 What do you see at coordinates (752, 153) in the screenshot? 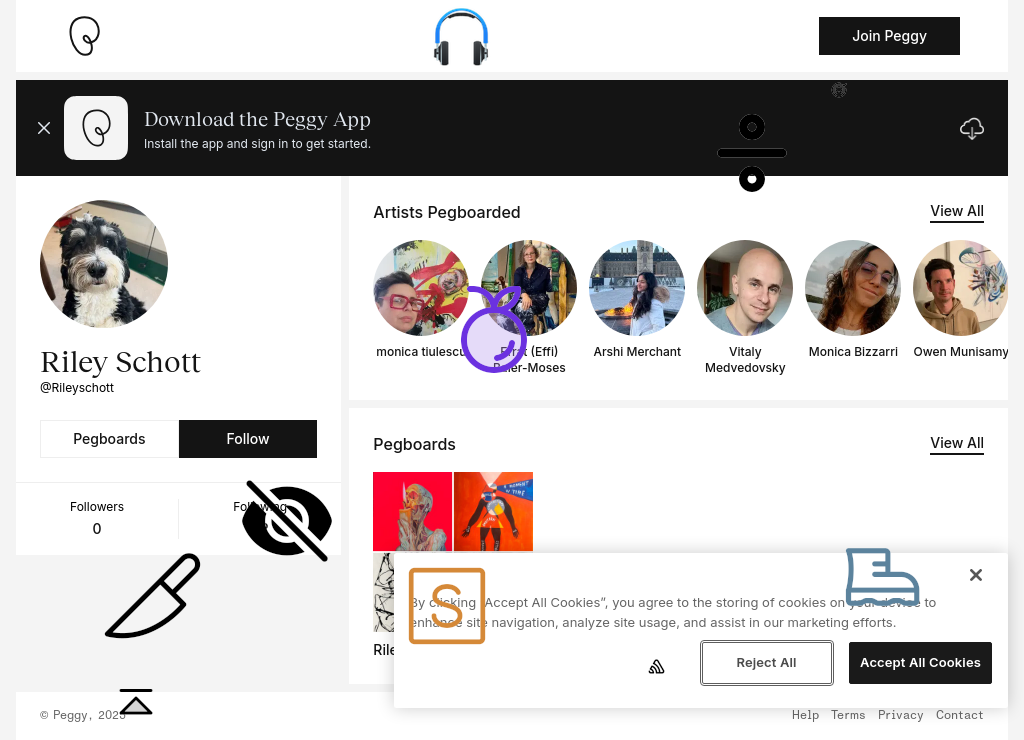
I see `perform division calculation` at bounding box center [752, 153].